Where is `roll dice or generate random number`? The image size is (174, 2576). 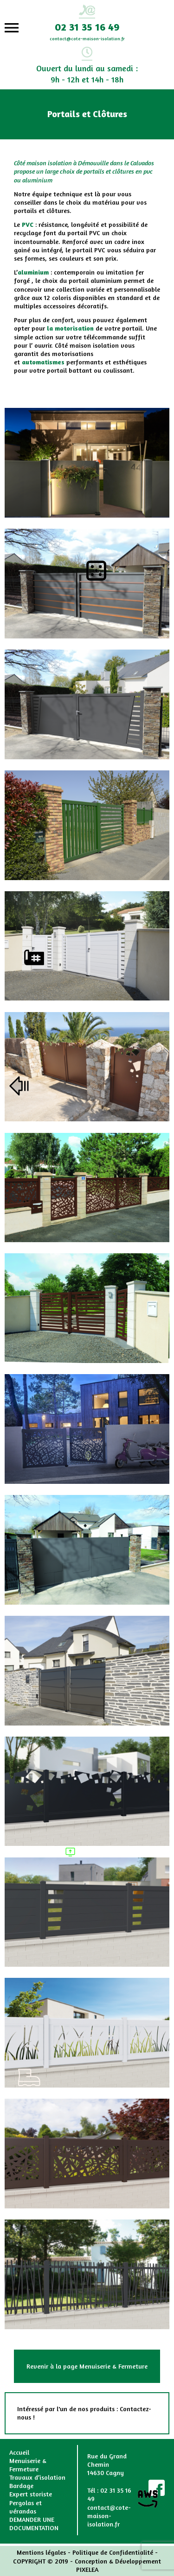
roll dice or generate random number is located at coordinates (96, 570).